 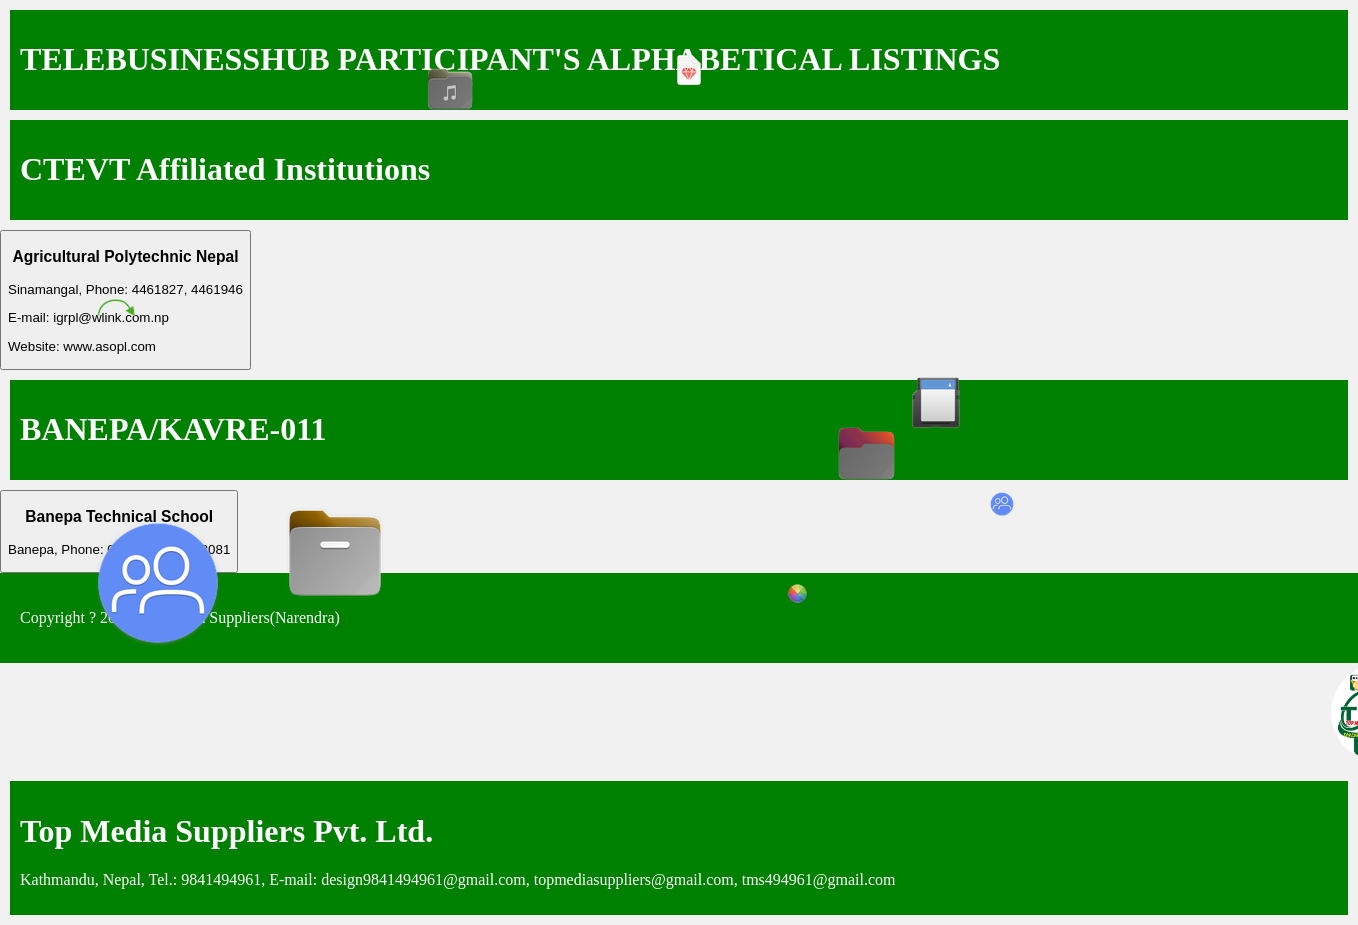 I want to click on ruby programming language source file, so click(x=689, y=70).